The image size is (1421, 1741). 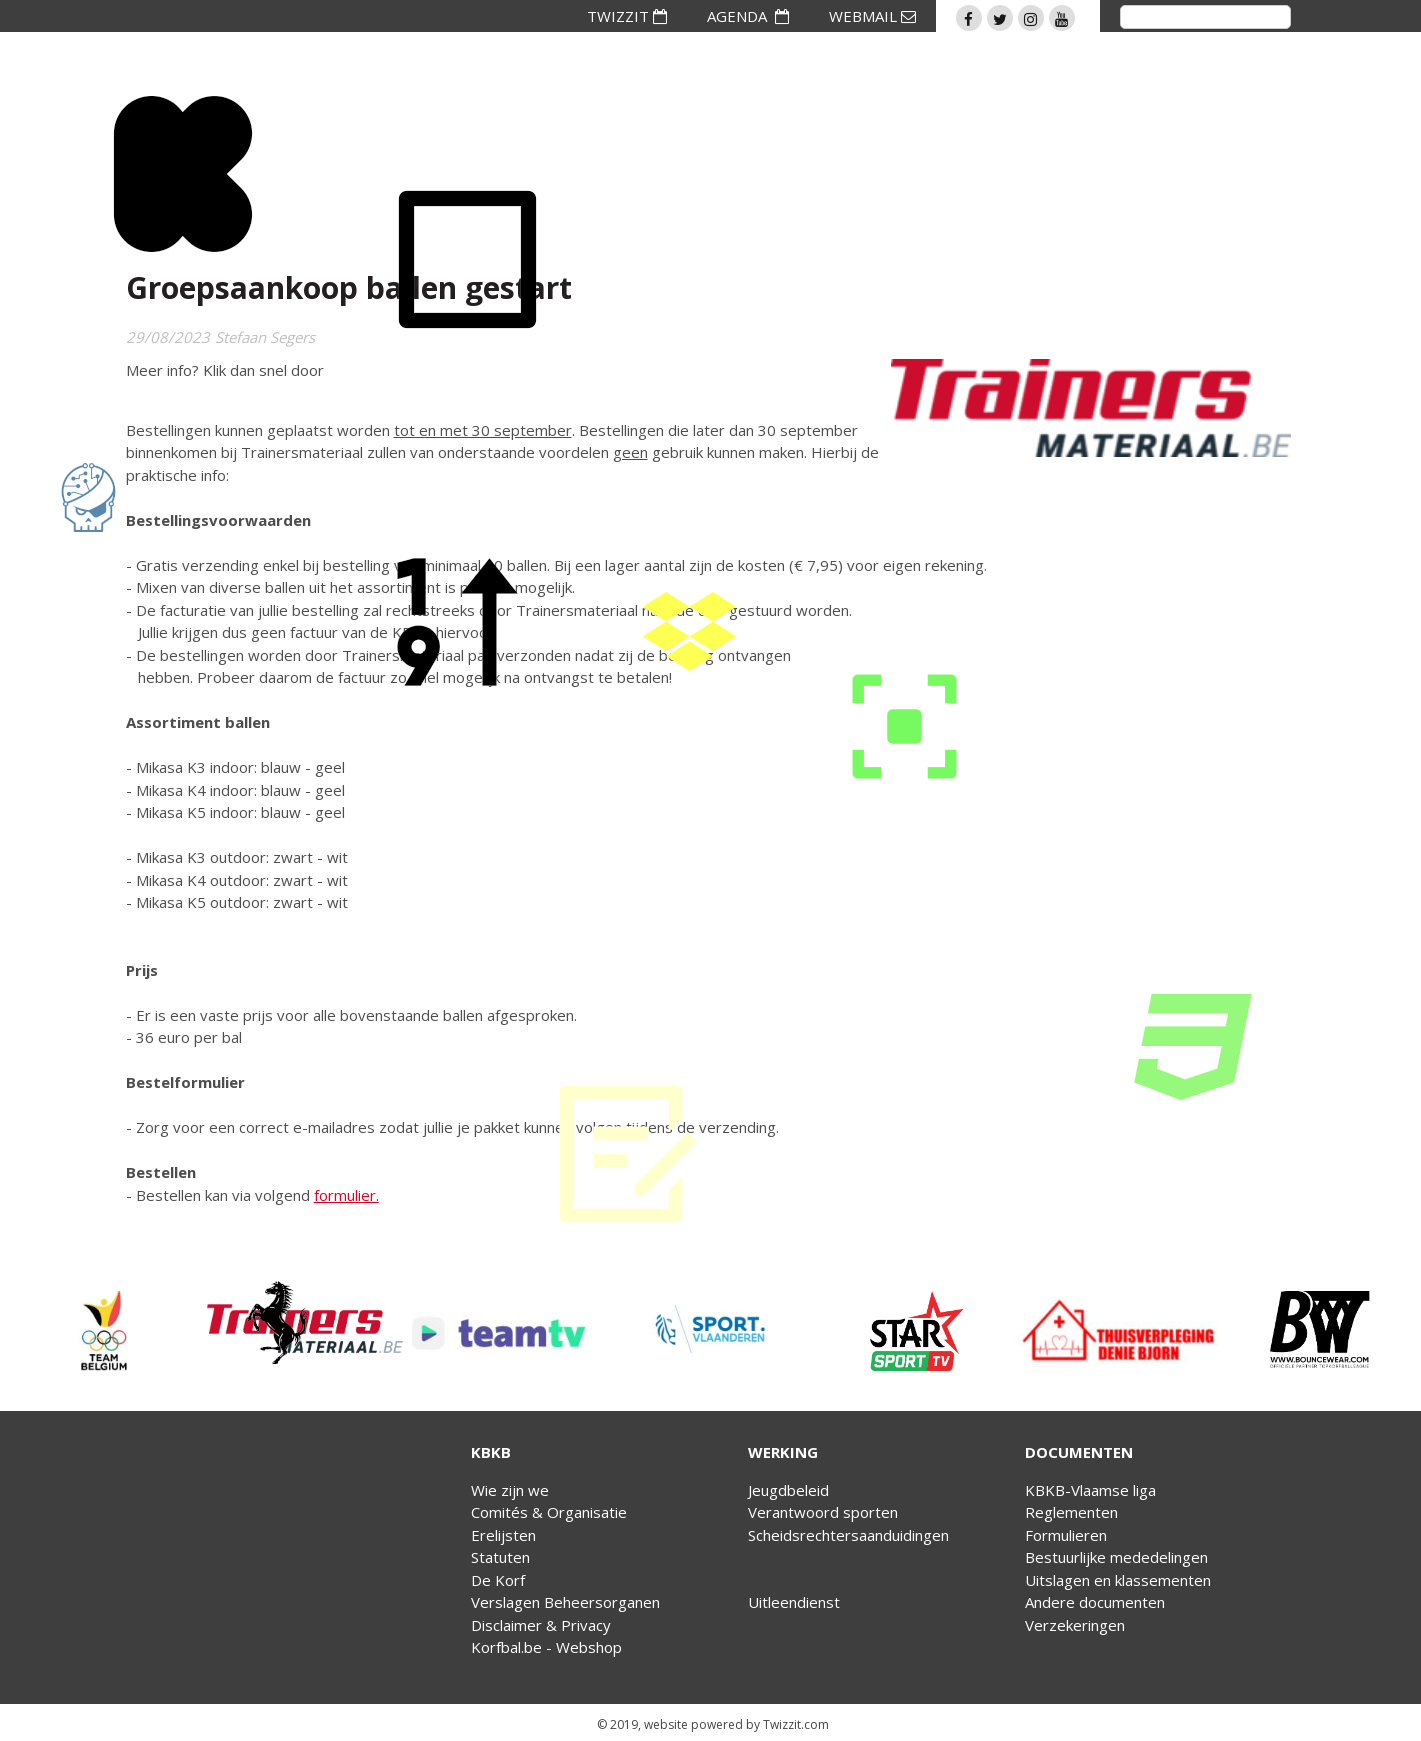 I want to click on visit the Root Me cybersecurity learning platform, so click(x=88, y=497).